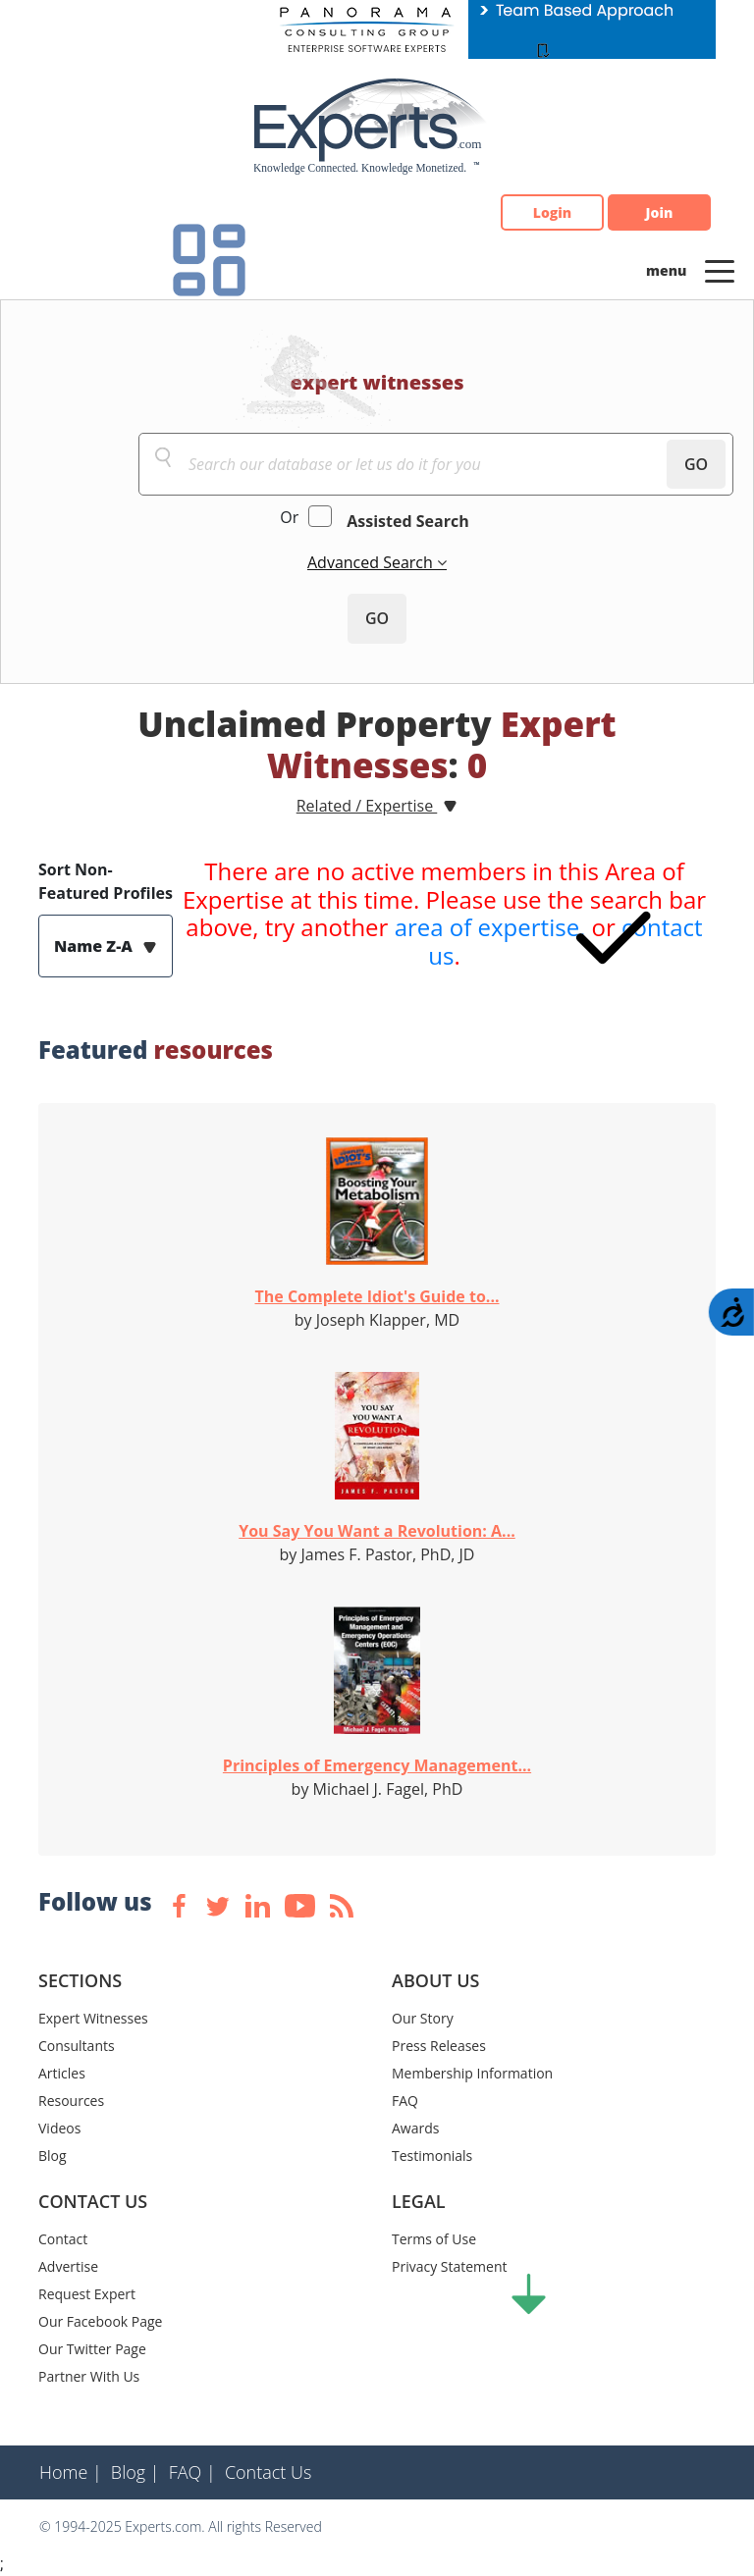 The height and width of the screenshot is (2576, 754). What do you see at coordinates (542, 50) in the screenshot?
I see `mobile device verified successfully` at bounding box center [542, 50].